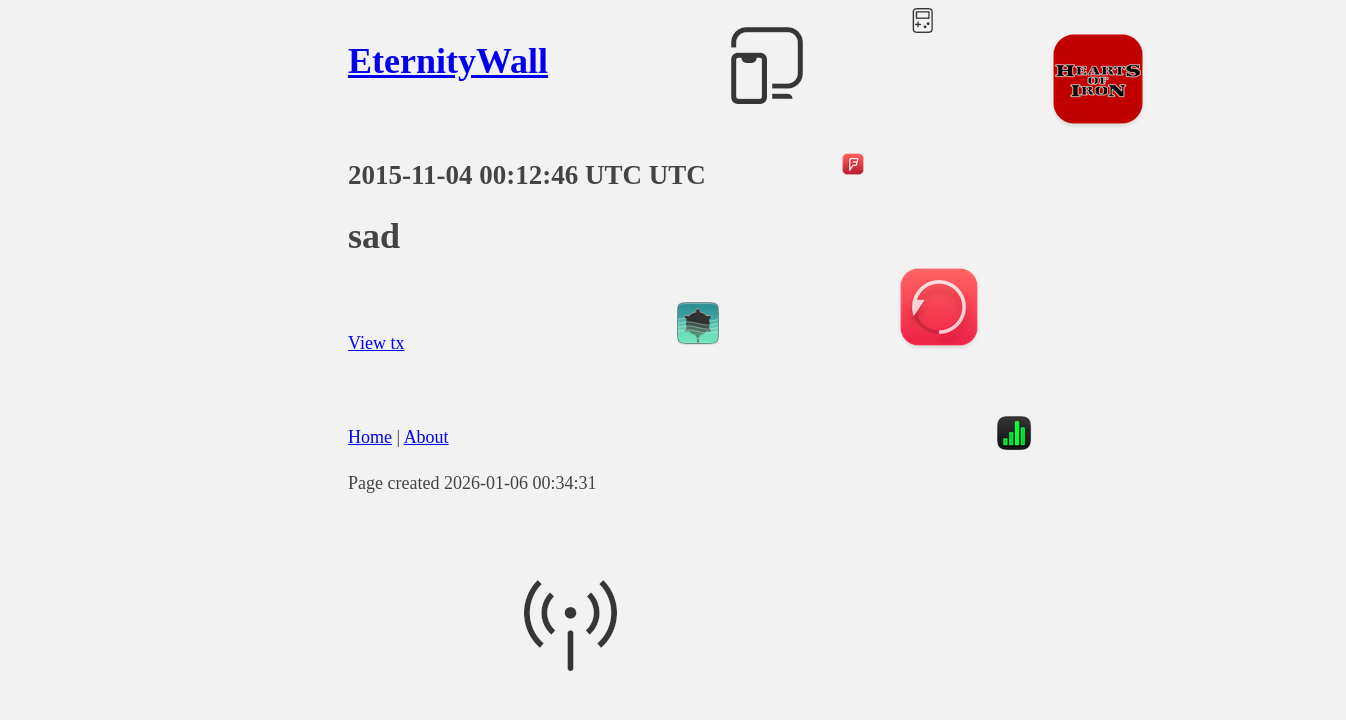 This screenshot has height=720, width=1346. I want to click on launch Hearts of Iron game, so click(1098, 79).